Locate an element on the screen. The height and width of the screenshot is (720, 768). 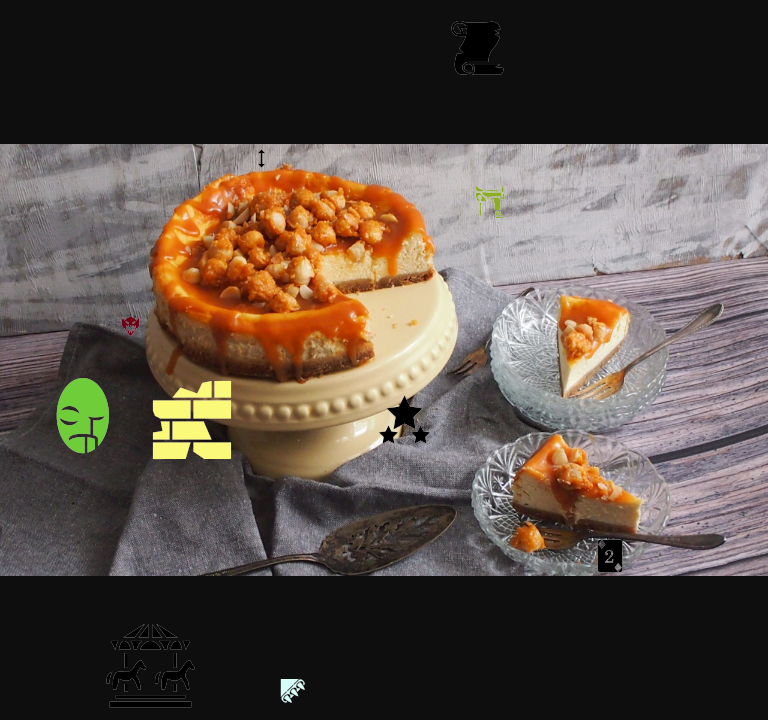
access carousel or slideshow view is located at coordinates (150, 663).